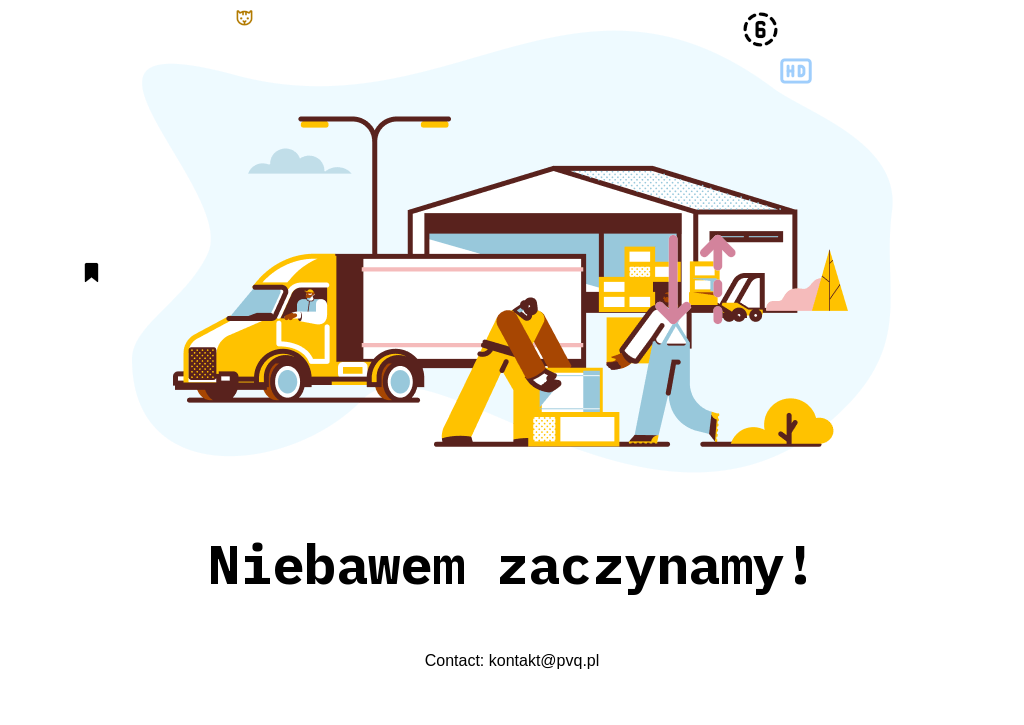 This screenshot has width=1024, height=725. I want to click on step 6 of a multi-step process, so click(760, 29).